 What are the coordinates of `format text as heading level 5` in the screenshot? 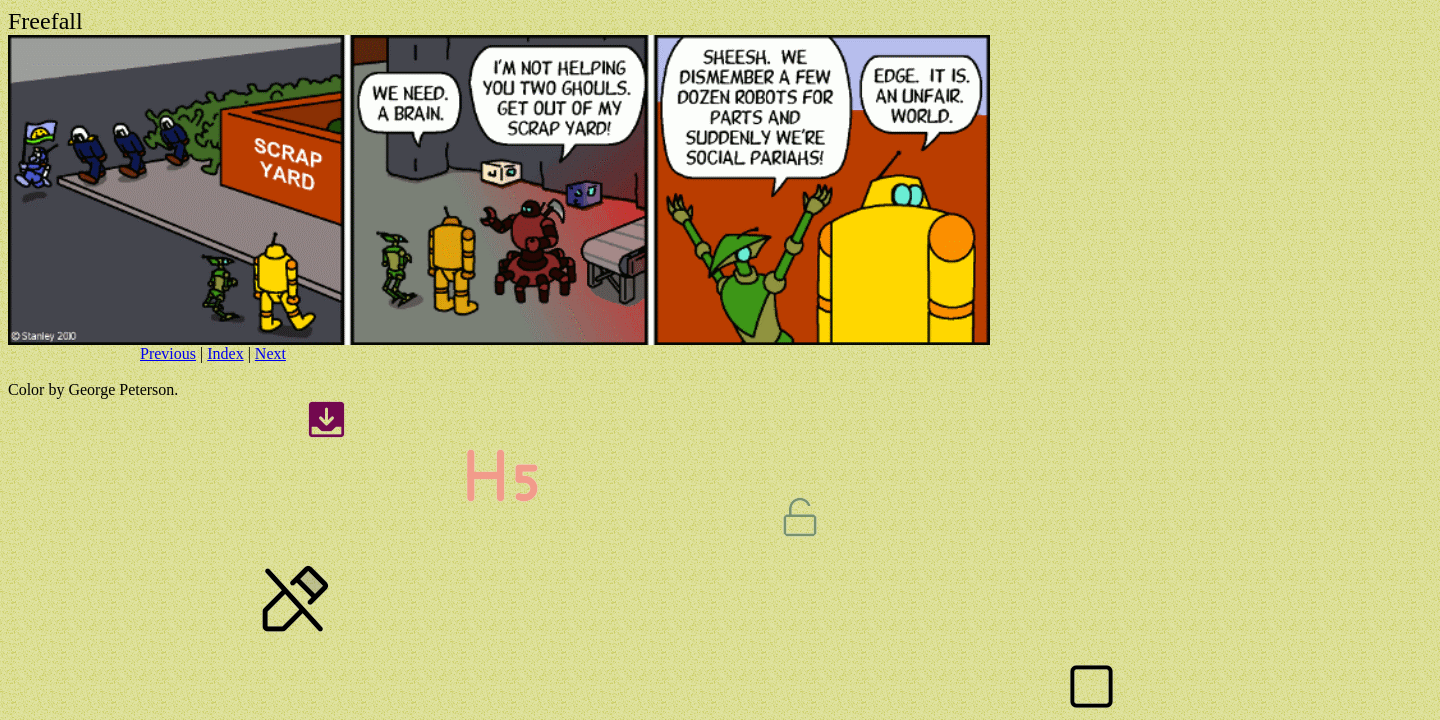 It's located at (500, 475).